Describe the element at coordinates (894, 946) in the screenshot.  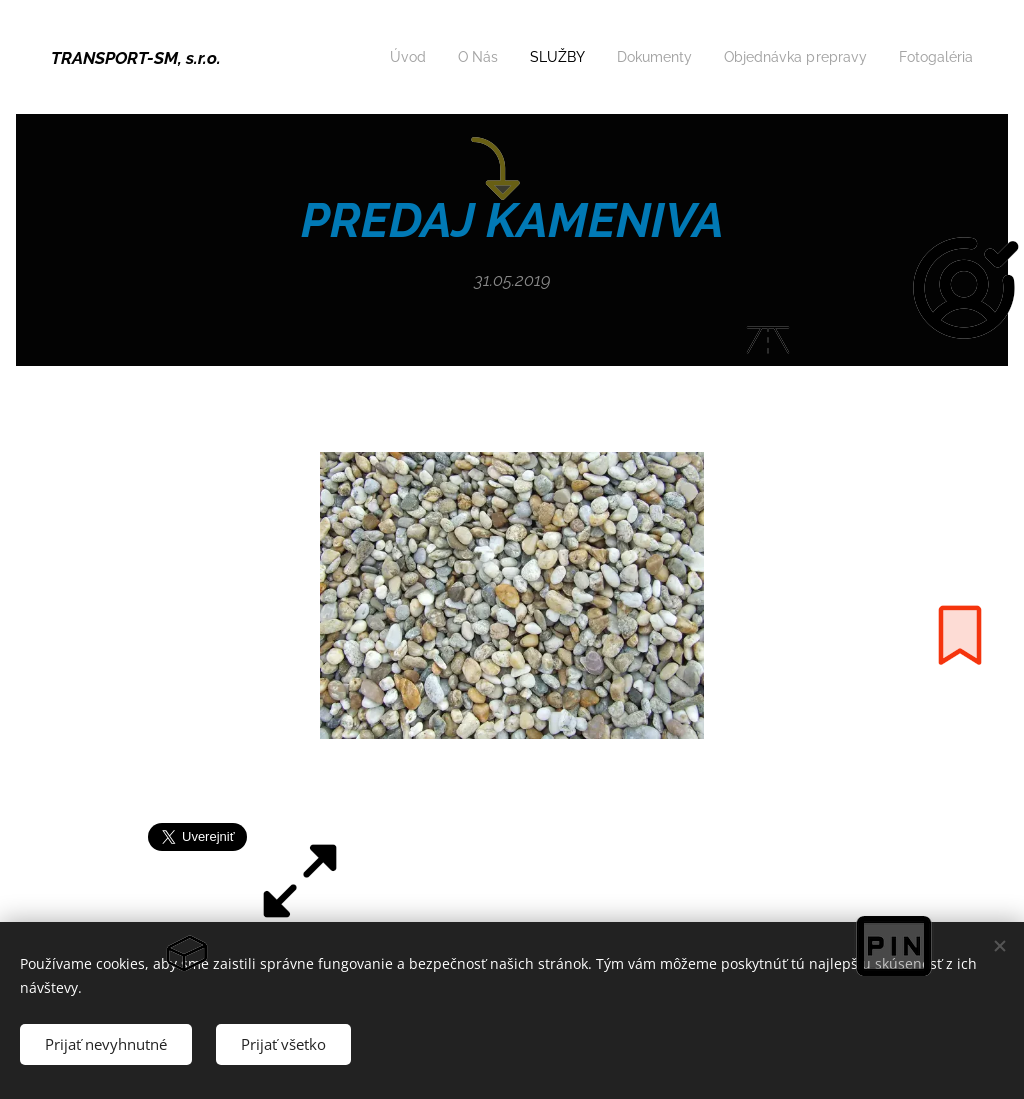
I see `enter or manage your PIN code` at that location.